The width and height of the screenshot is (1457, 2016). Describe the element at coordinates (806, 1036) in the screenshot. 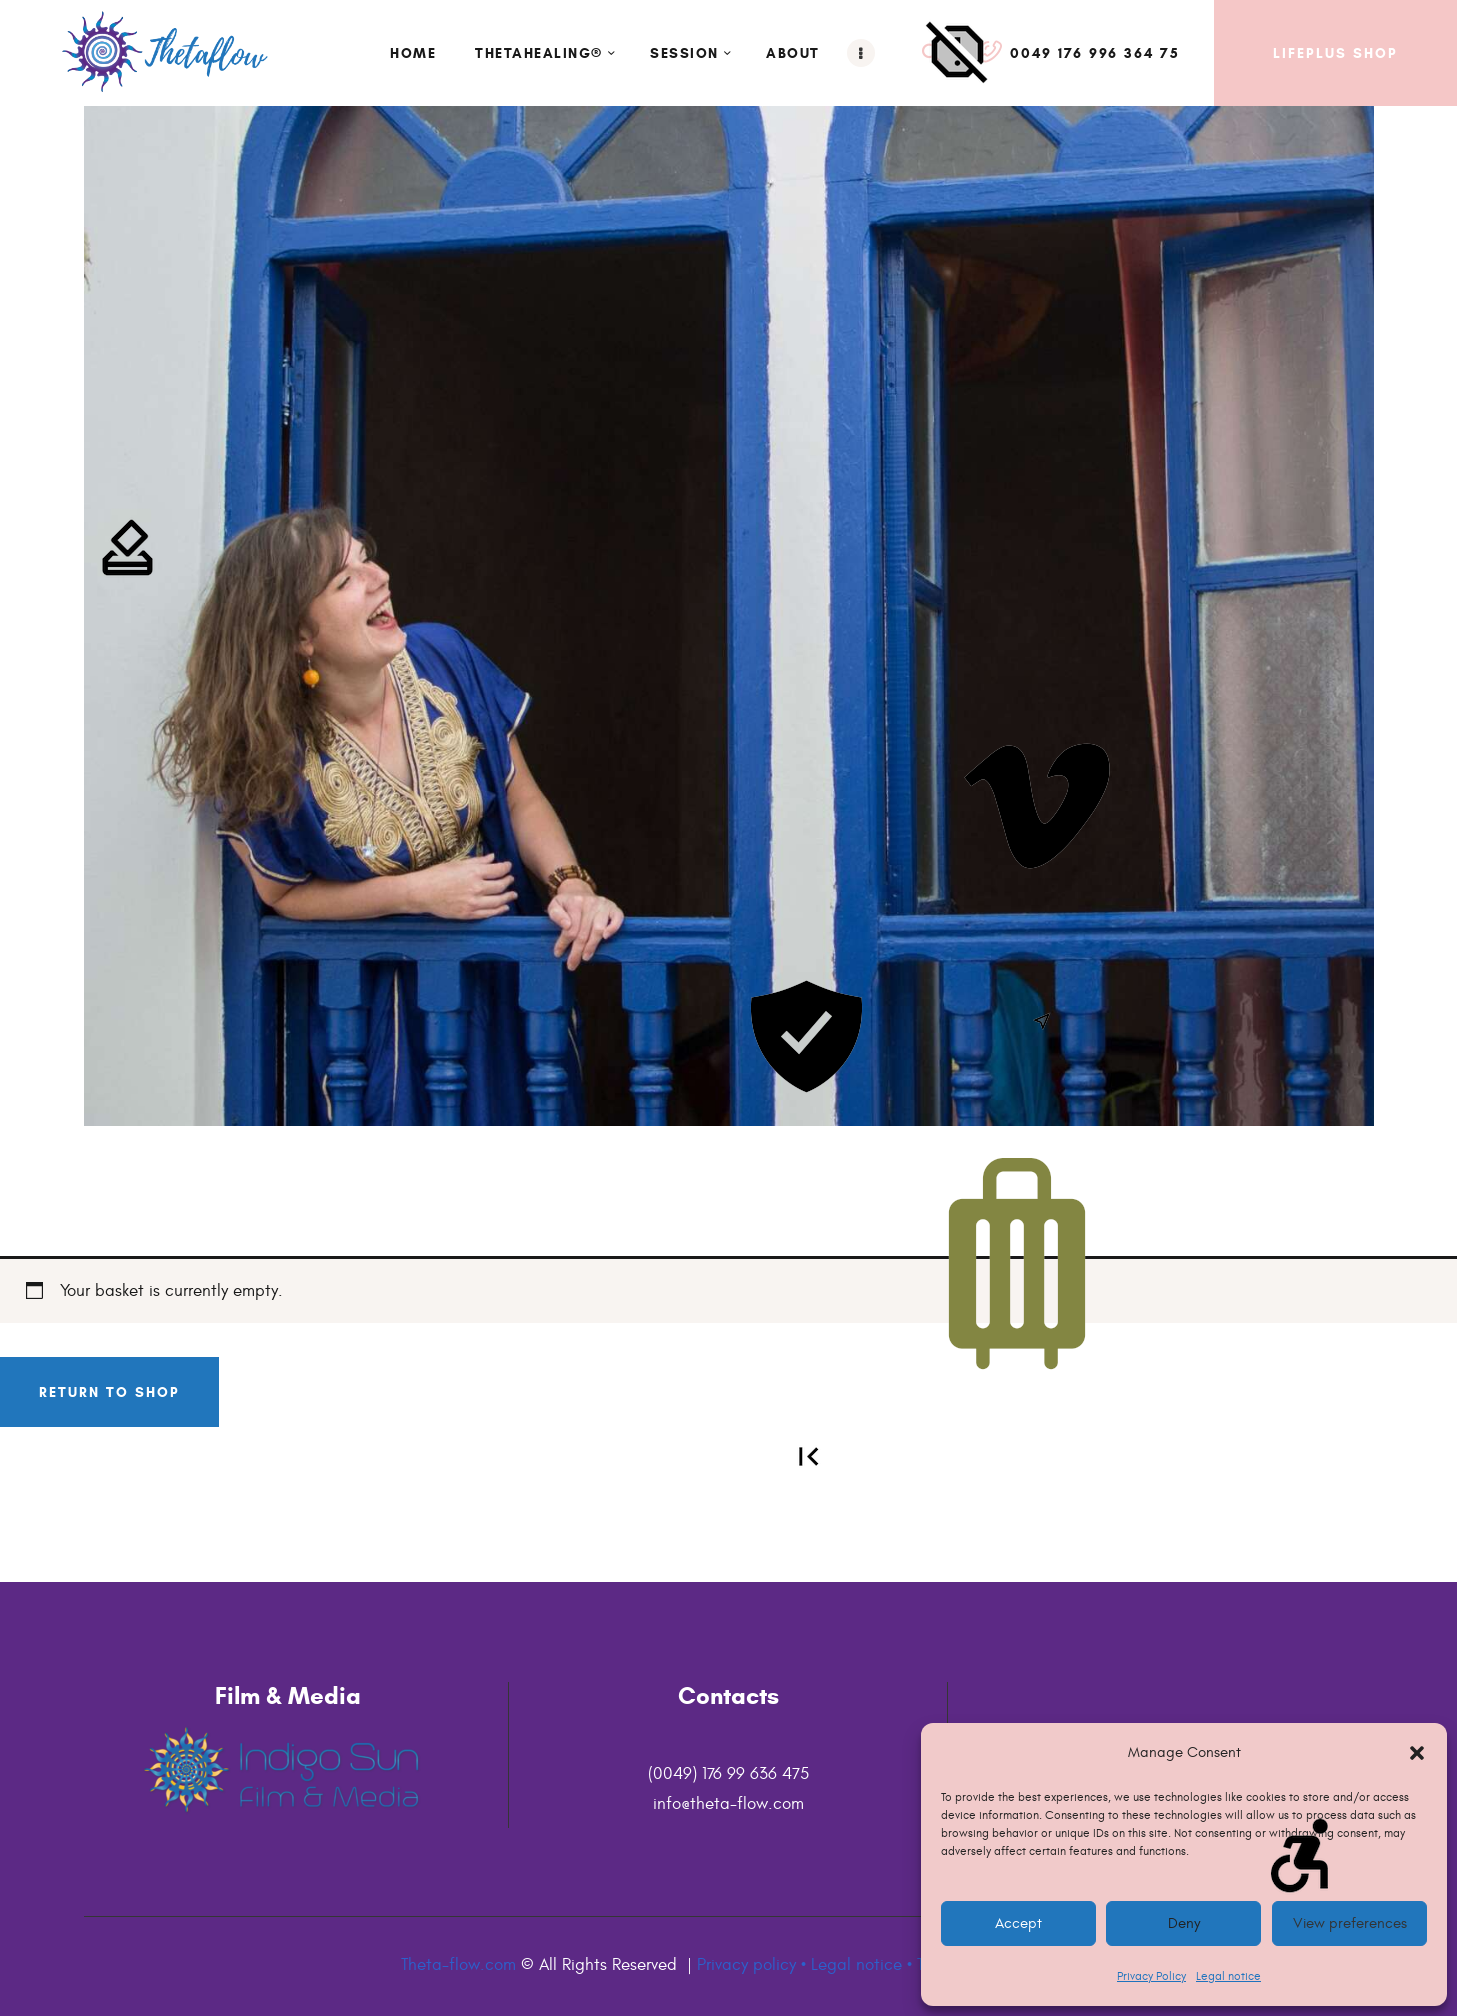

I see `indicates security verification complete` at that location.